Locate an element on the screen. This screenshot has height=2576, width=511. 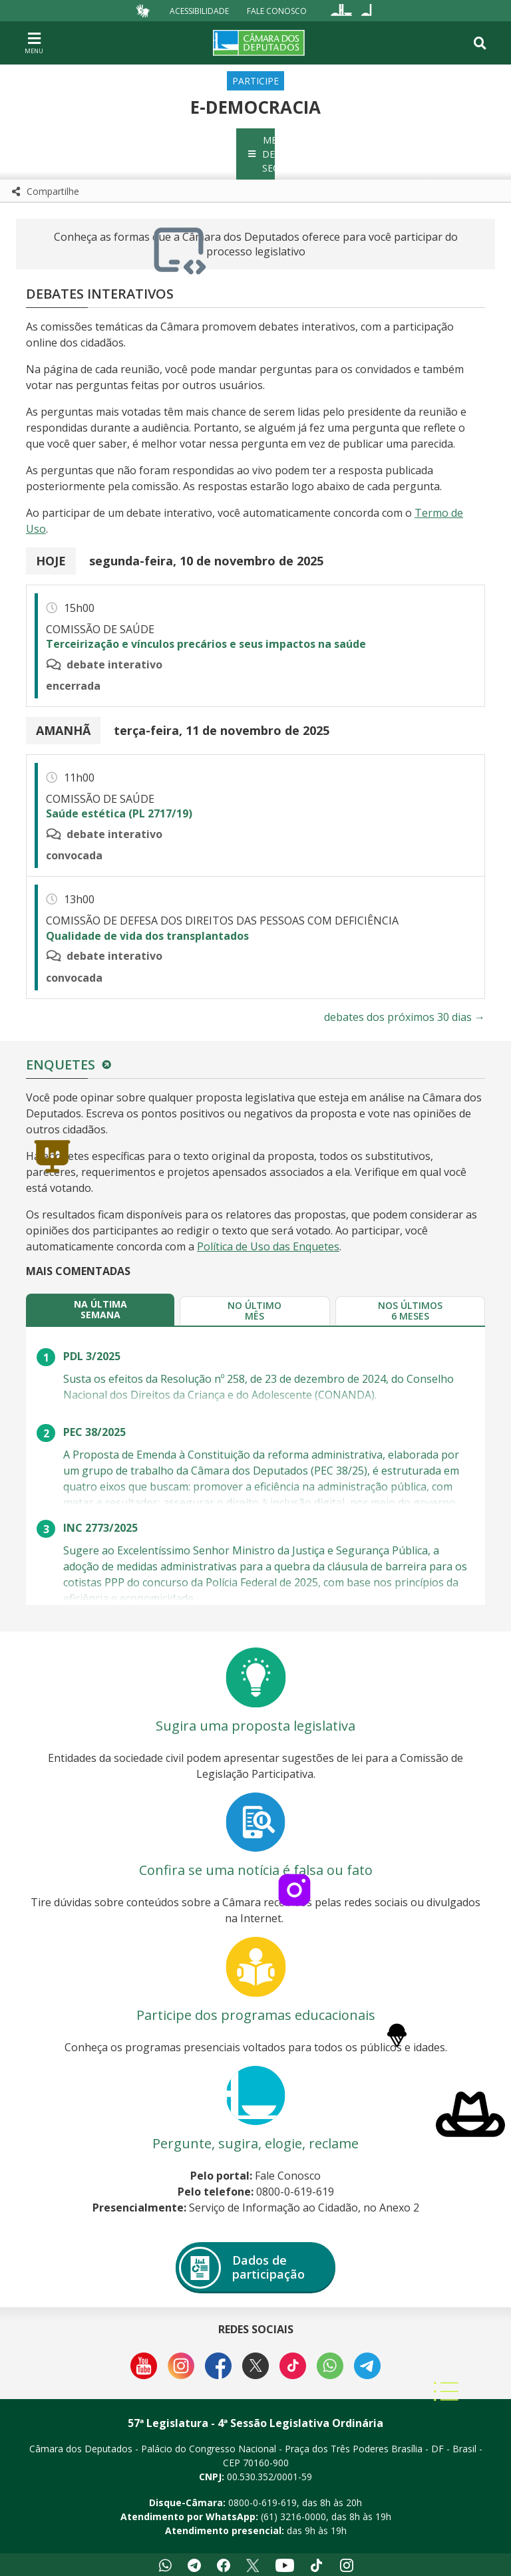
view presentation analytics is located at coordinates (52, 1156).